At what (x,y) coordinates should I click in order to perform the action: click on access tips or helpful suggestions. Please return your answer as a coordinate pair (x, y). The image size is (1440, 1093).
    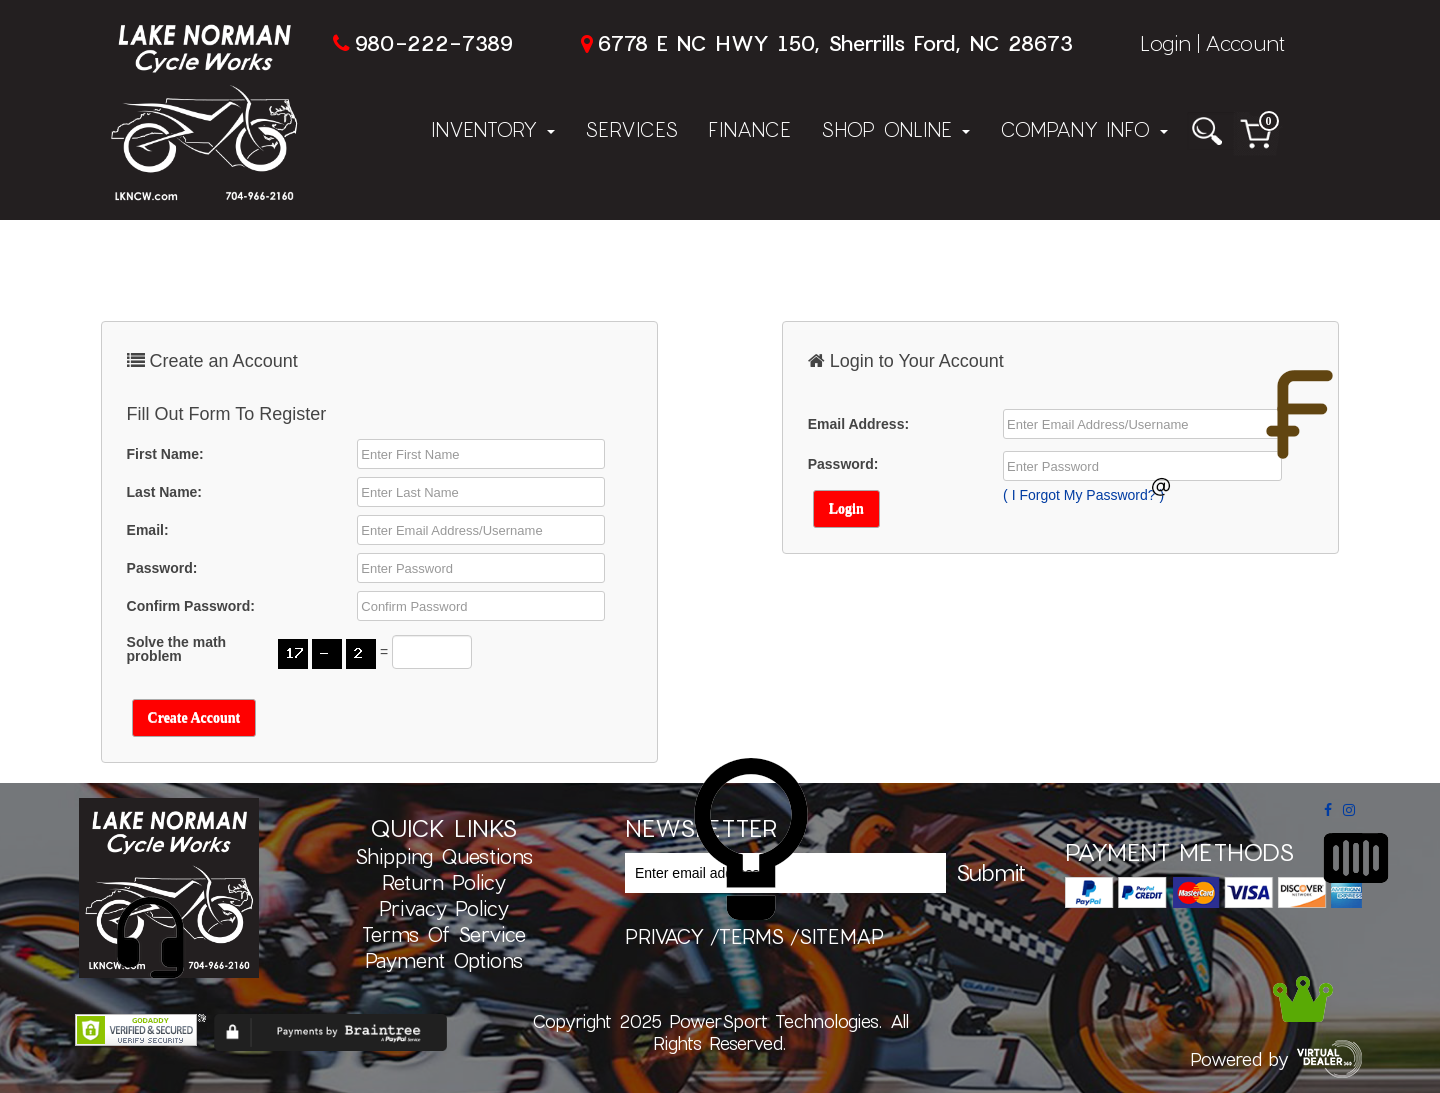
    Looking at the image, I should click on (751, 839).